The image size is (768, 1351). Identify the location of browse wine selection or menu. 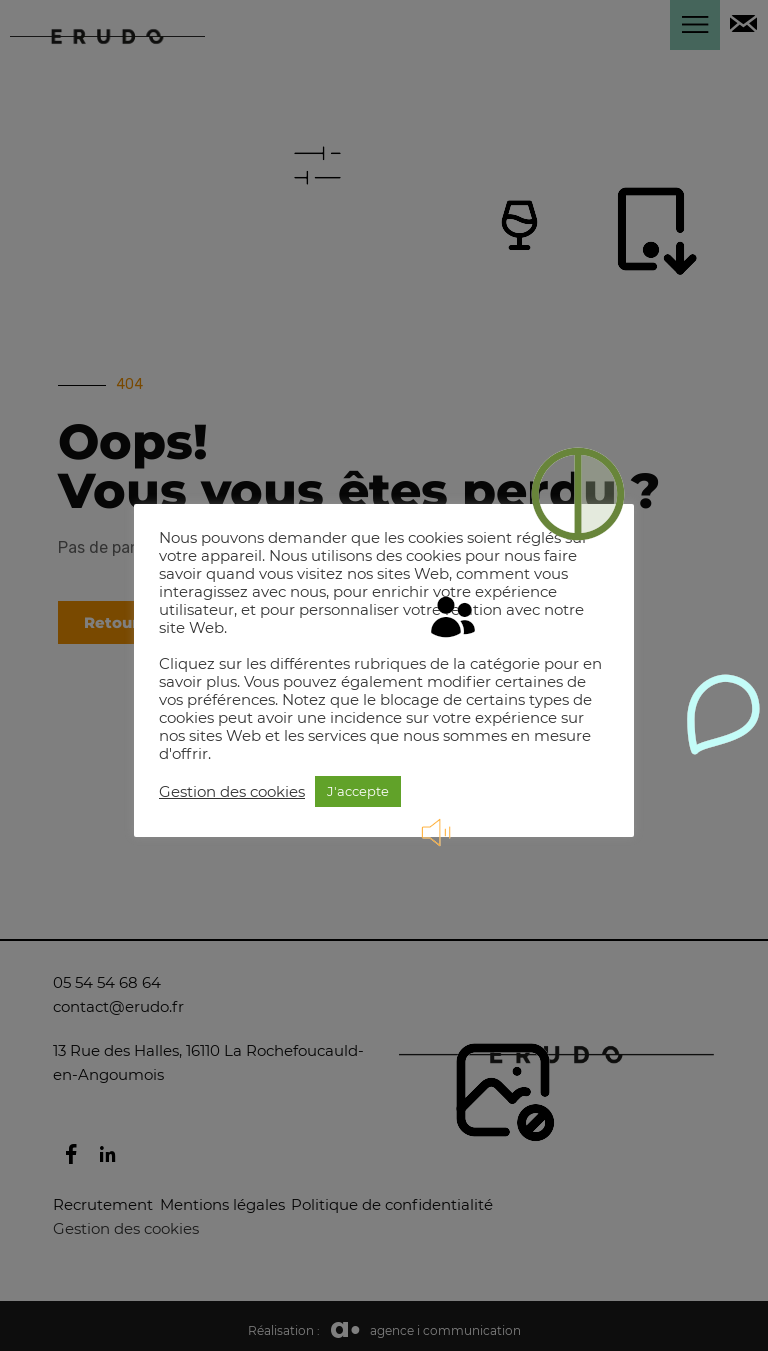
(519, 223).